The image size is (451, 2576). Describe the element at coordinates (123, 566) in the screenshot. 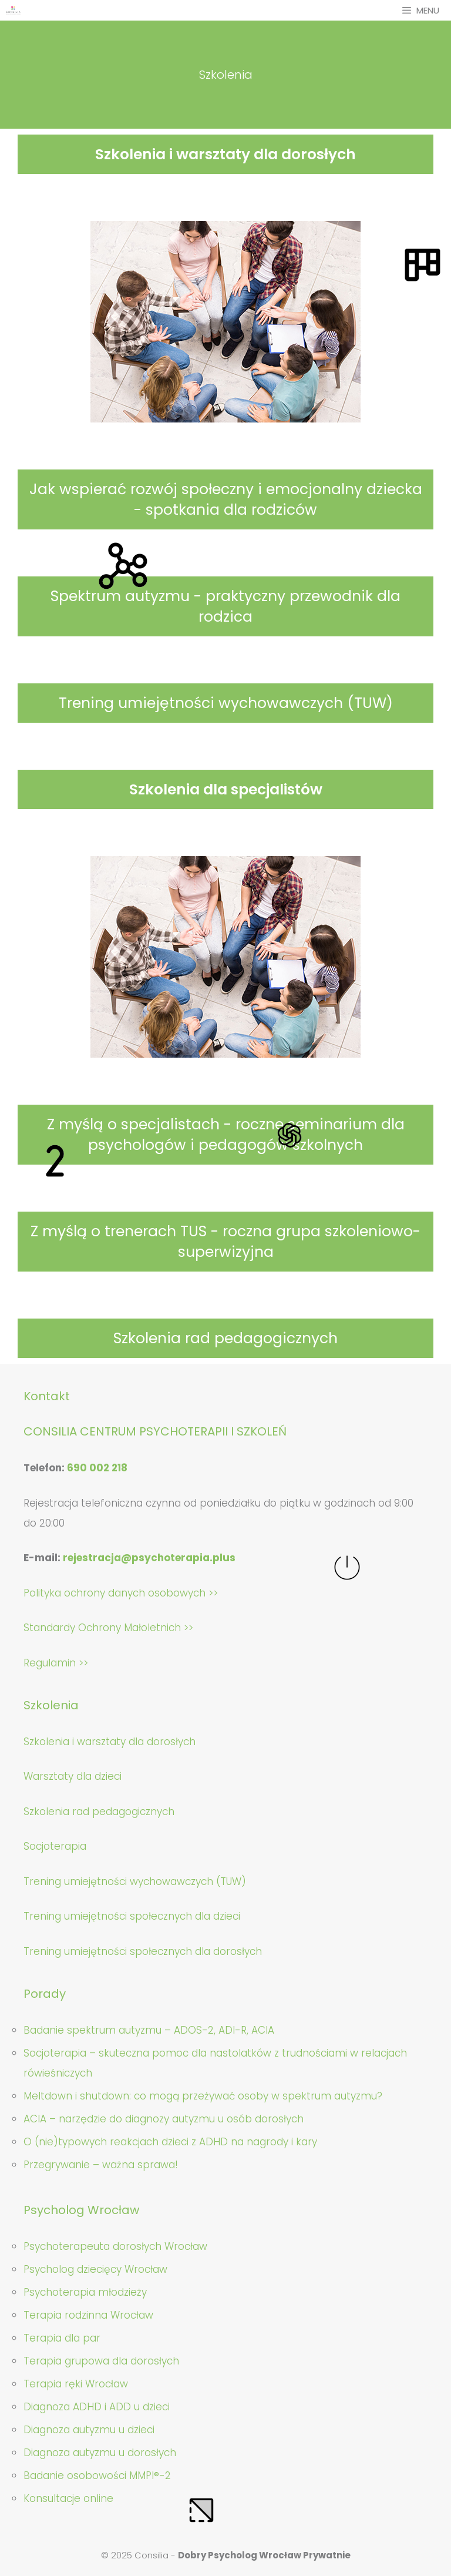

I see `view network graph or connections` at that location.